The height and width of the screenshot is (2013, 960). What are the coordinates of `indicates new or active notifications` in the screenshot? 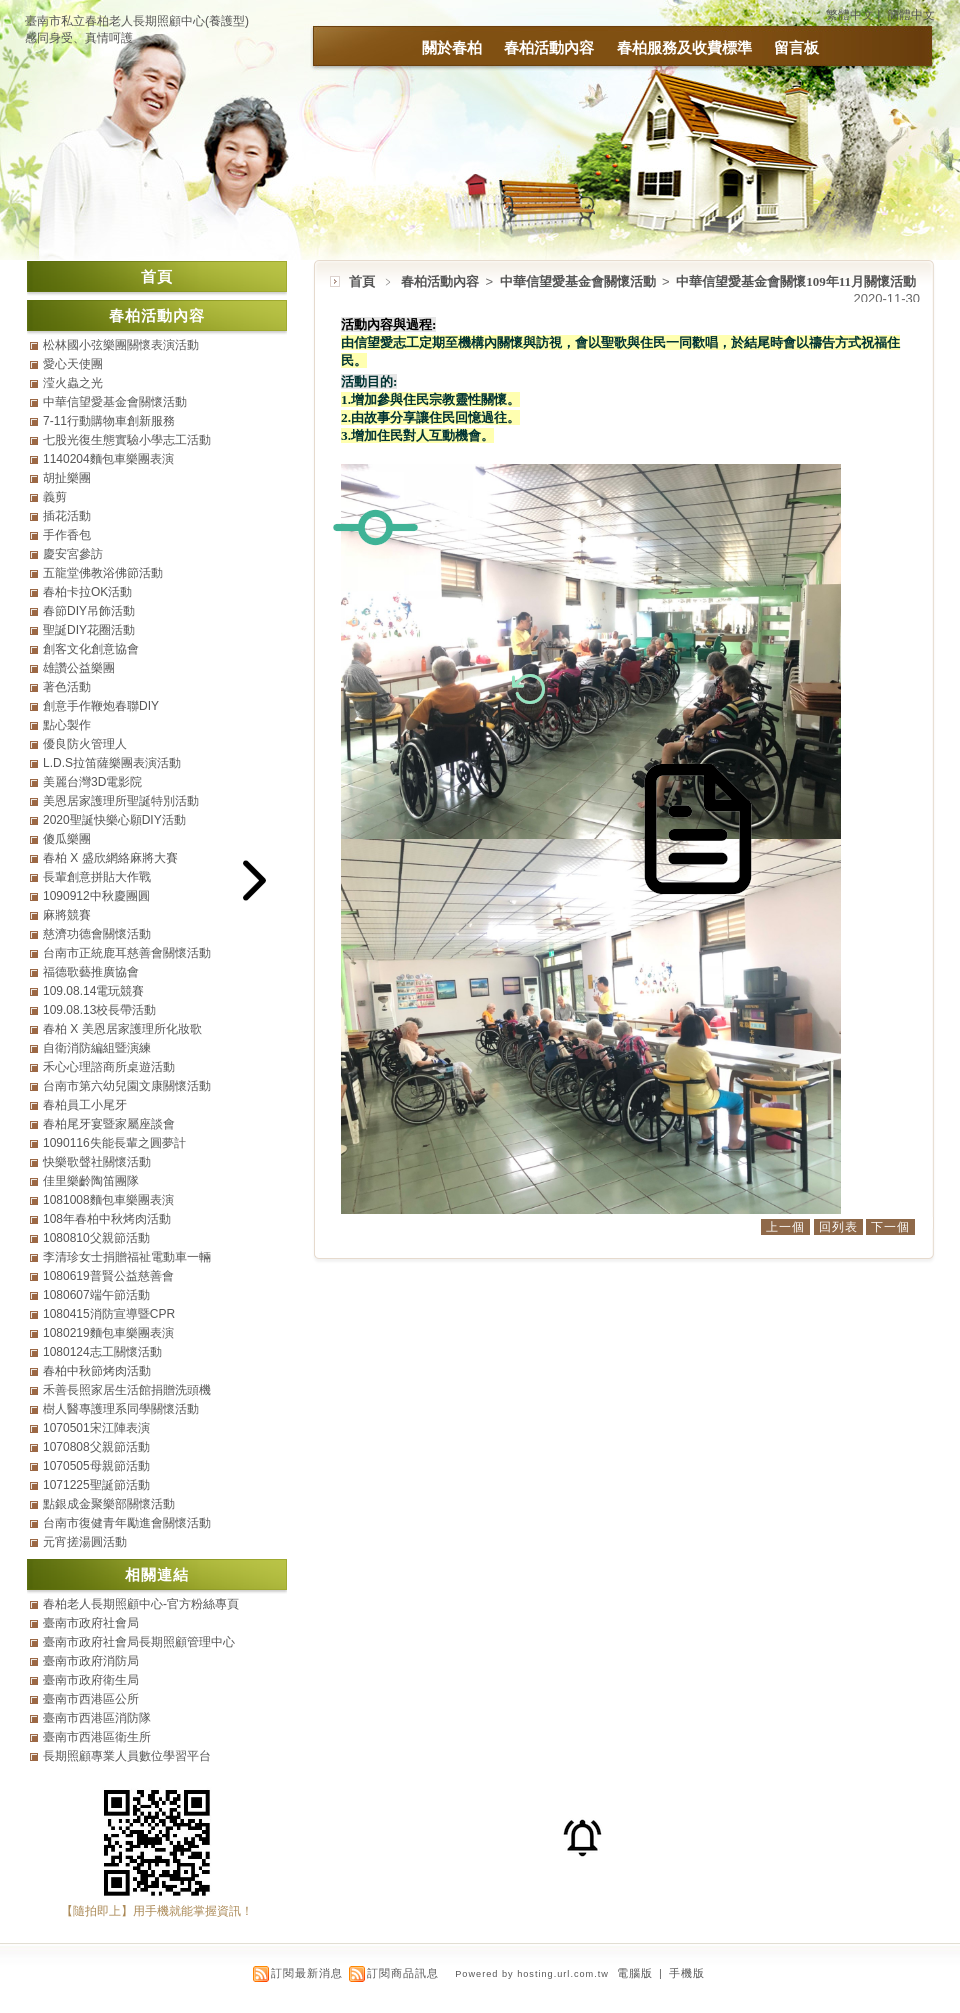 It's located at (582, 1837).